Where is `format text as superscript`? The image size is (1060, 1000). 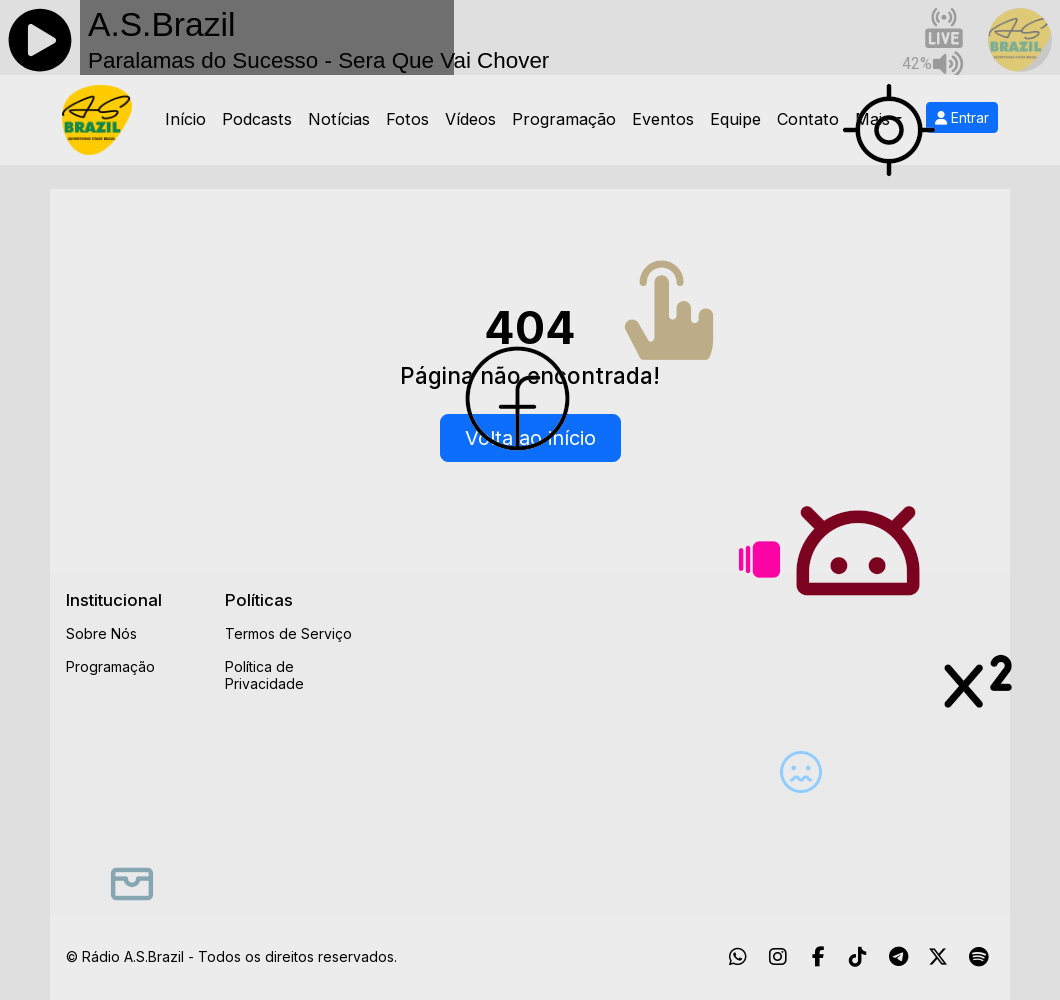
format text as superscript is located at coordinates (974, 682).